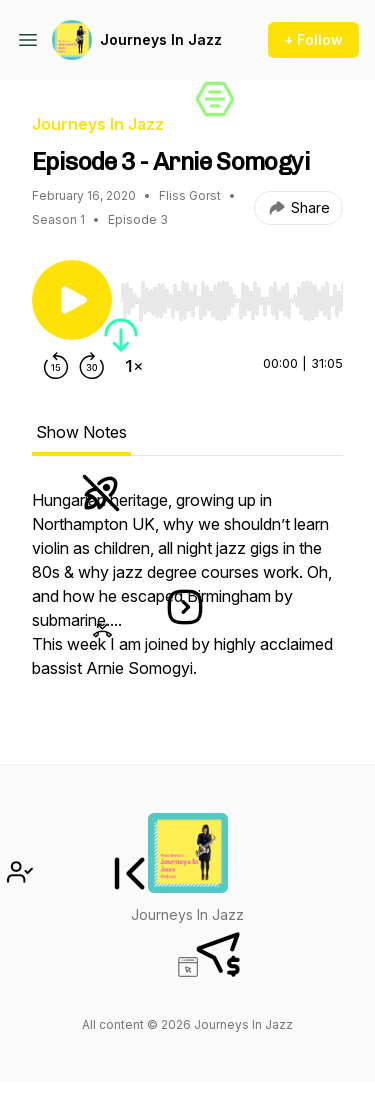  What do you see at coordinates (121, 335) in the screenshot?
I see `download or save content from the cloud` at bounding box center [121, 335].